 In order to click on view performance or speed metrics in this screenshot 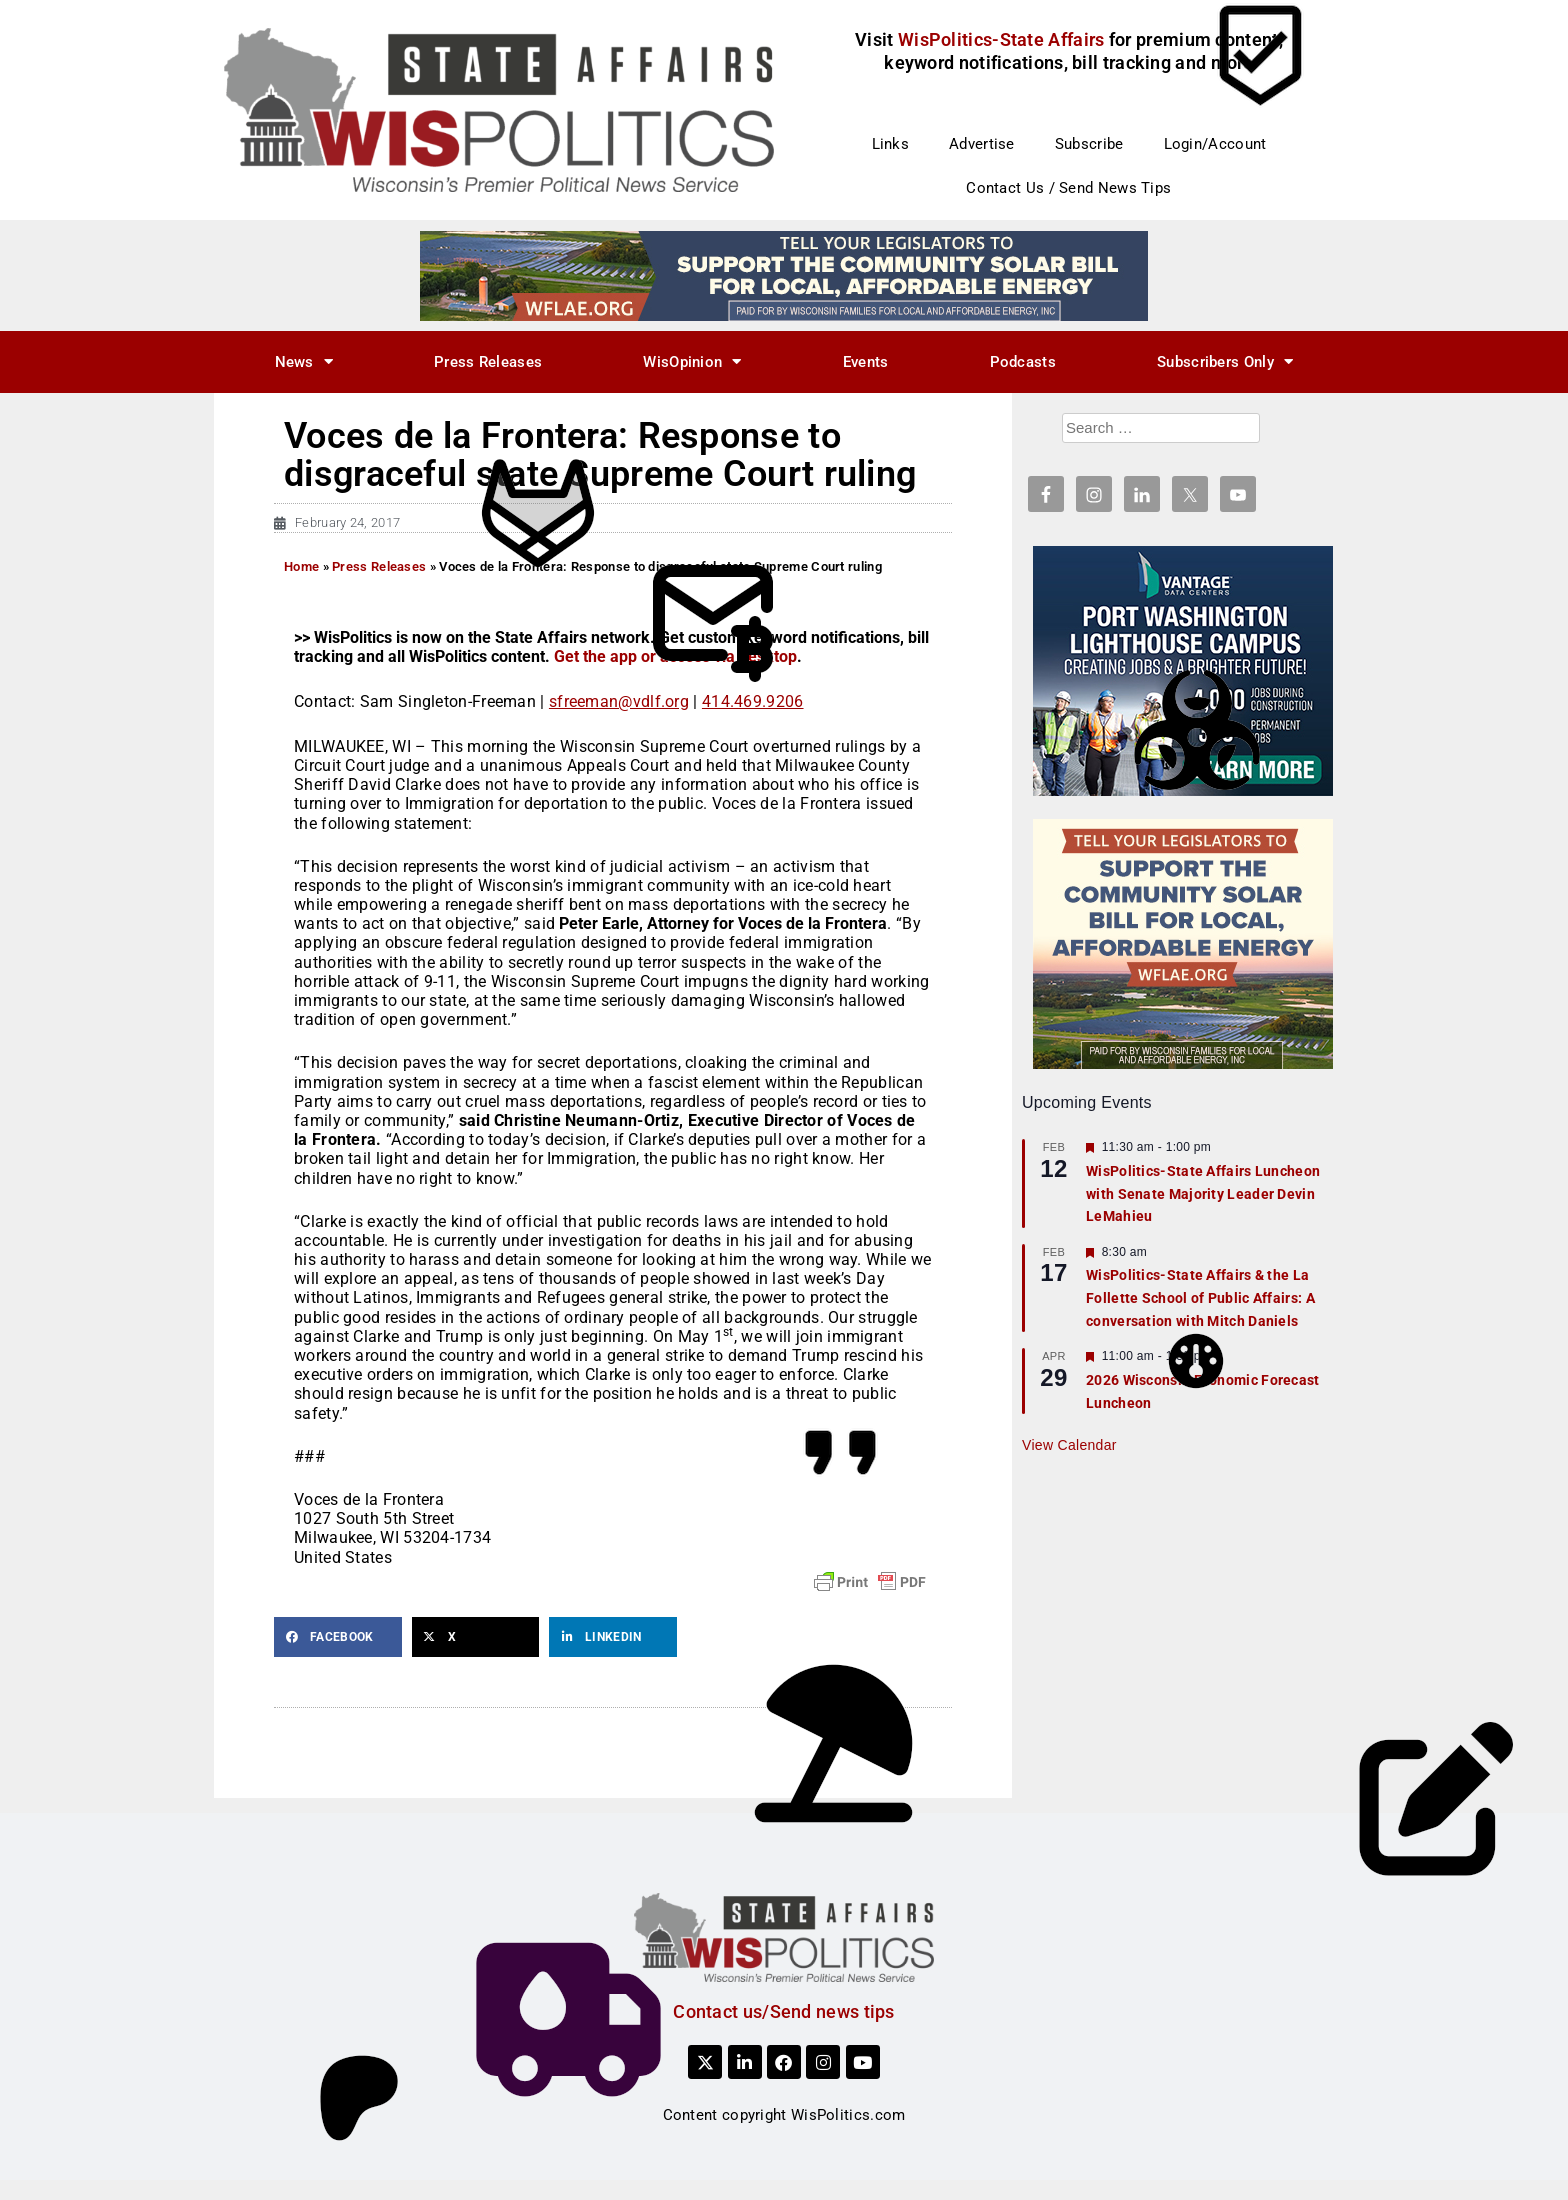, I will do `click(1196, 1361)`.